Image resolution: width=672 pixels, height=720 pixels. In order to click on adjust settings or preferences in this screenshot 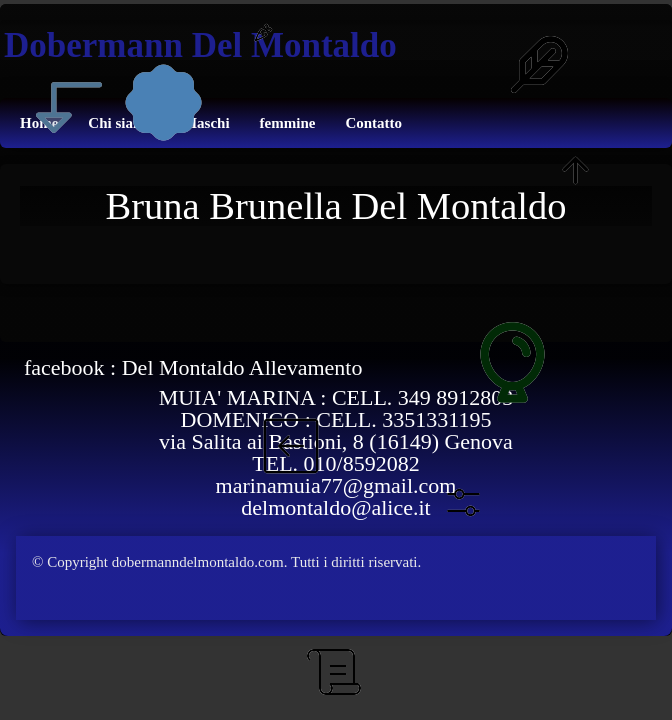, I will do `click(463, 502)`.